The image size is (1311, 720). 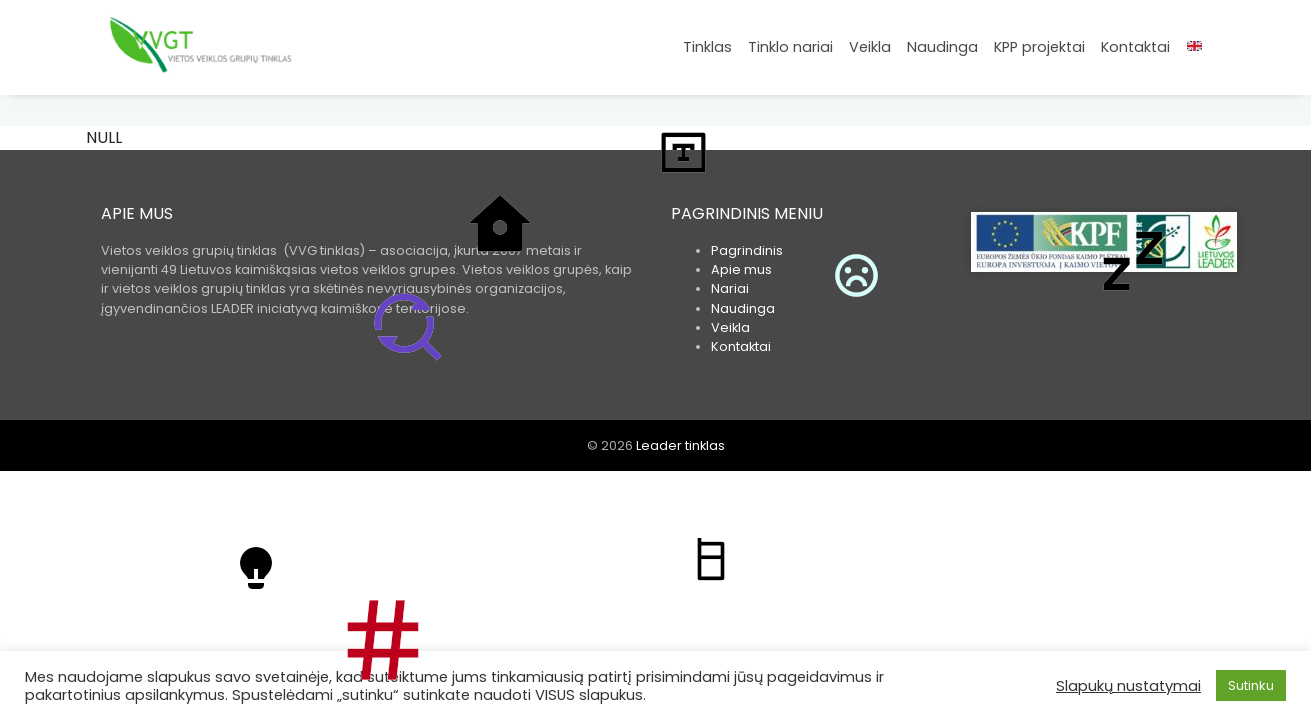 I want to click on navigate to home screen, so click(x=500, y=226).